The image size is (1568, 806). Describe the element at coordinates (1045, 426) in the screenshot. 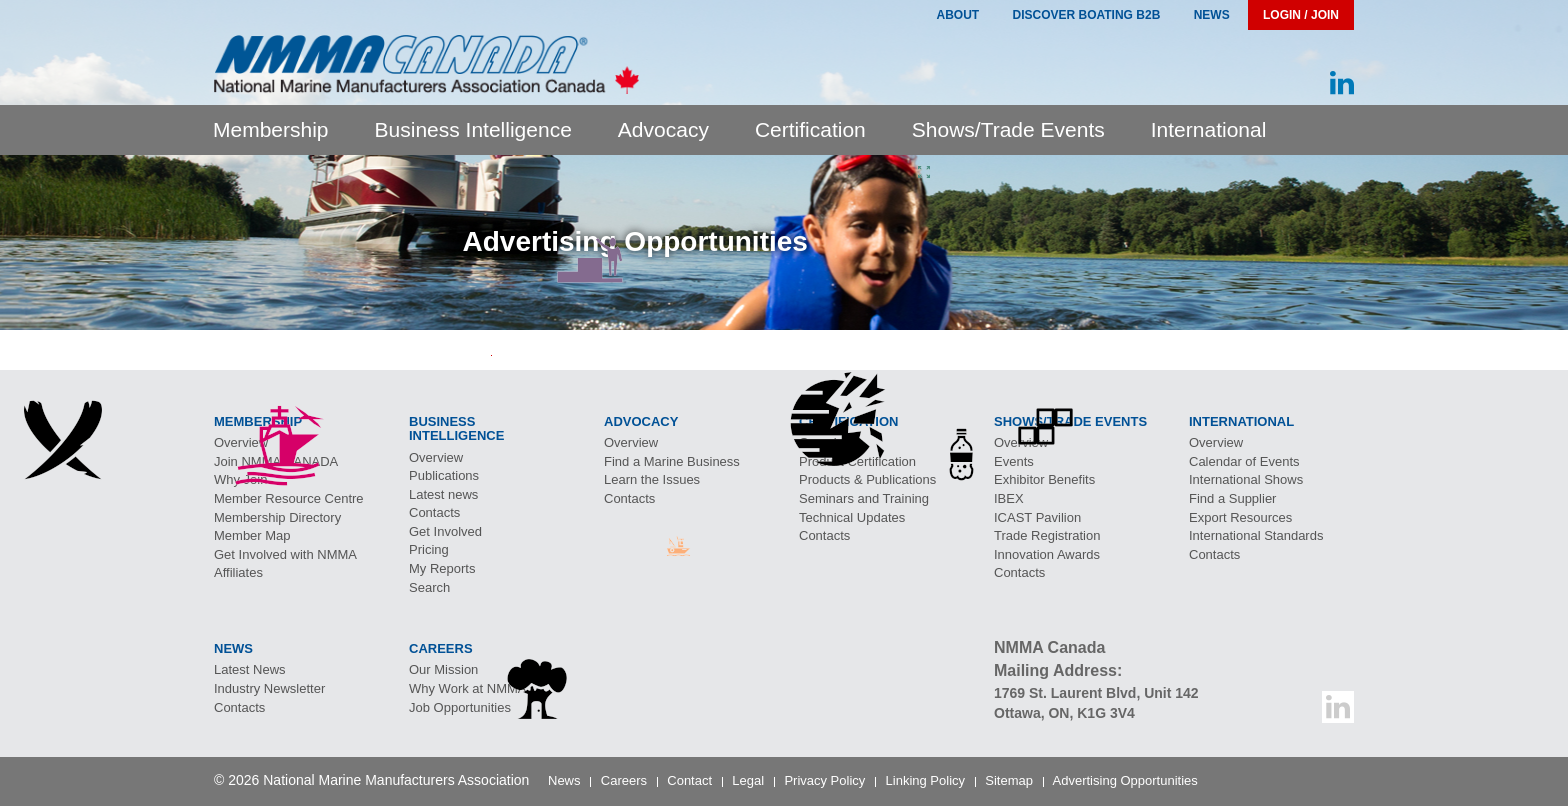

I see `tetris-style block piece in a game interface` at that location.